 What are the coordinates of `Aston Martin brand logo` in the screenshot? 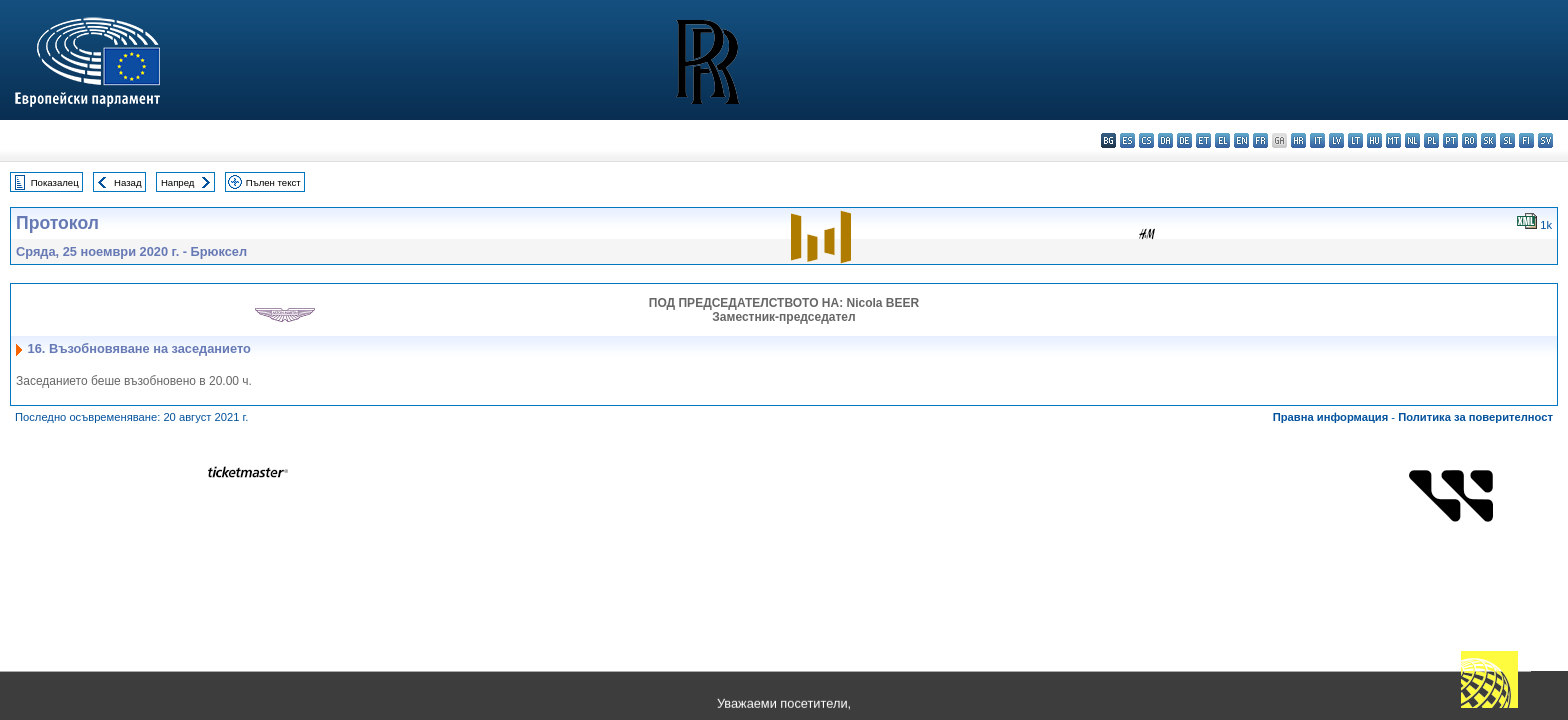 It's located at (285, 315).